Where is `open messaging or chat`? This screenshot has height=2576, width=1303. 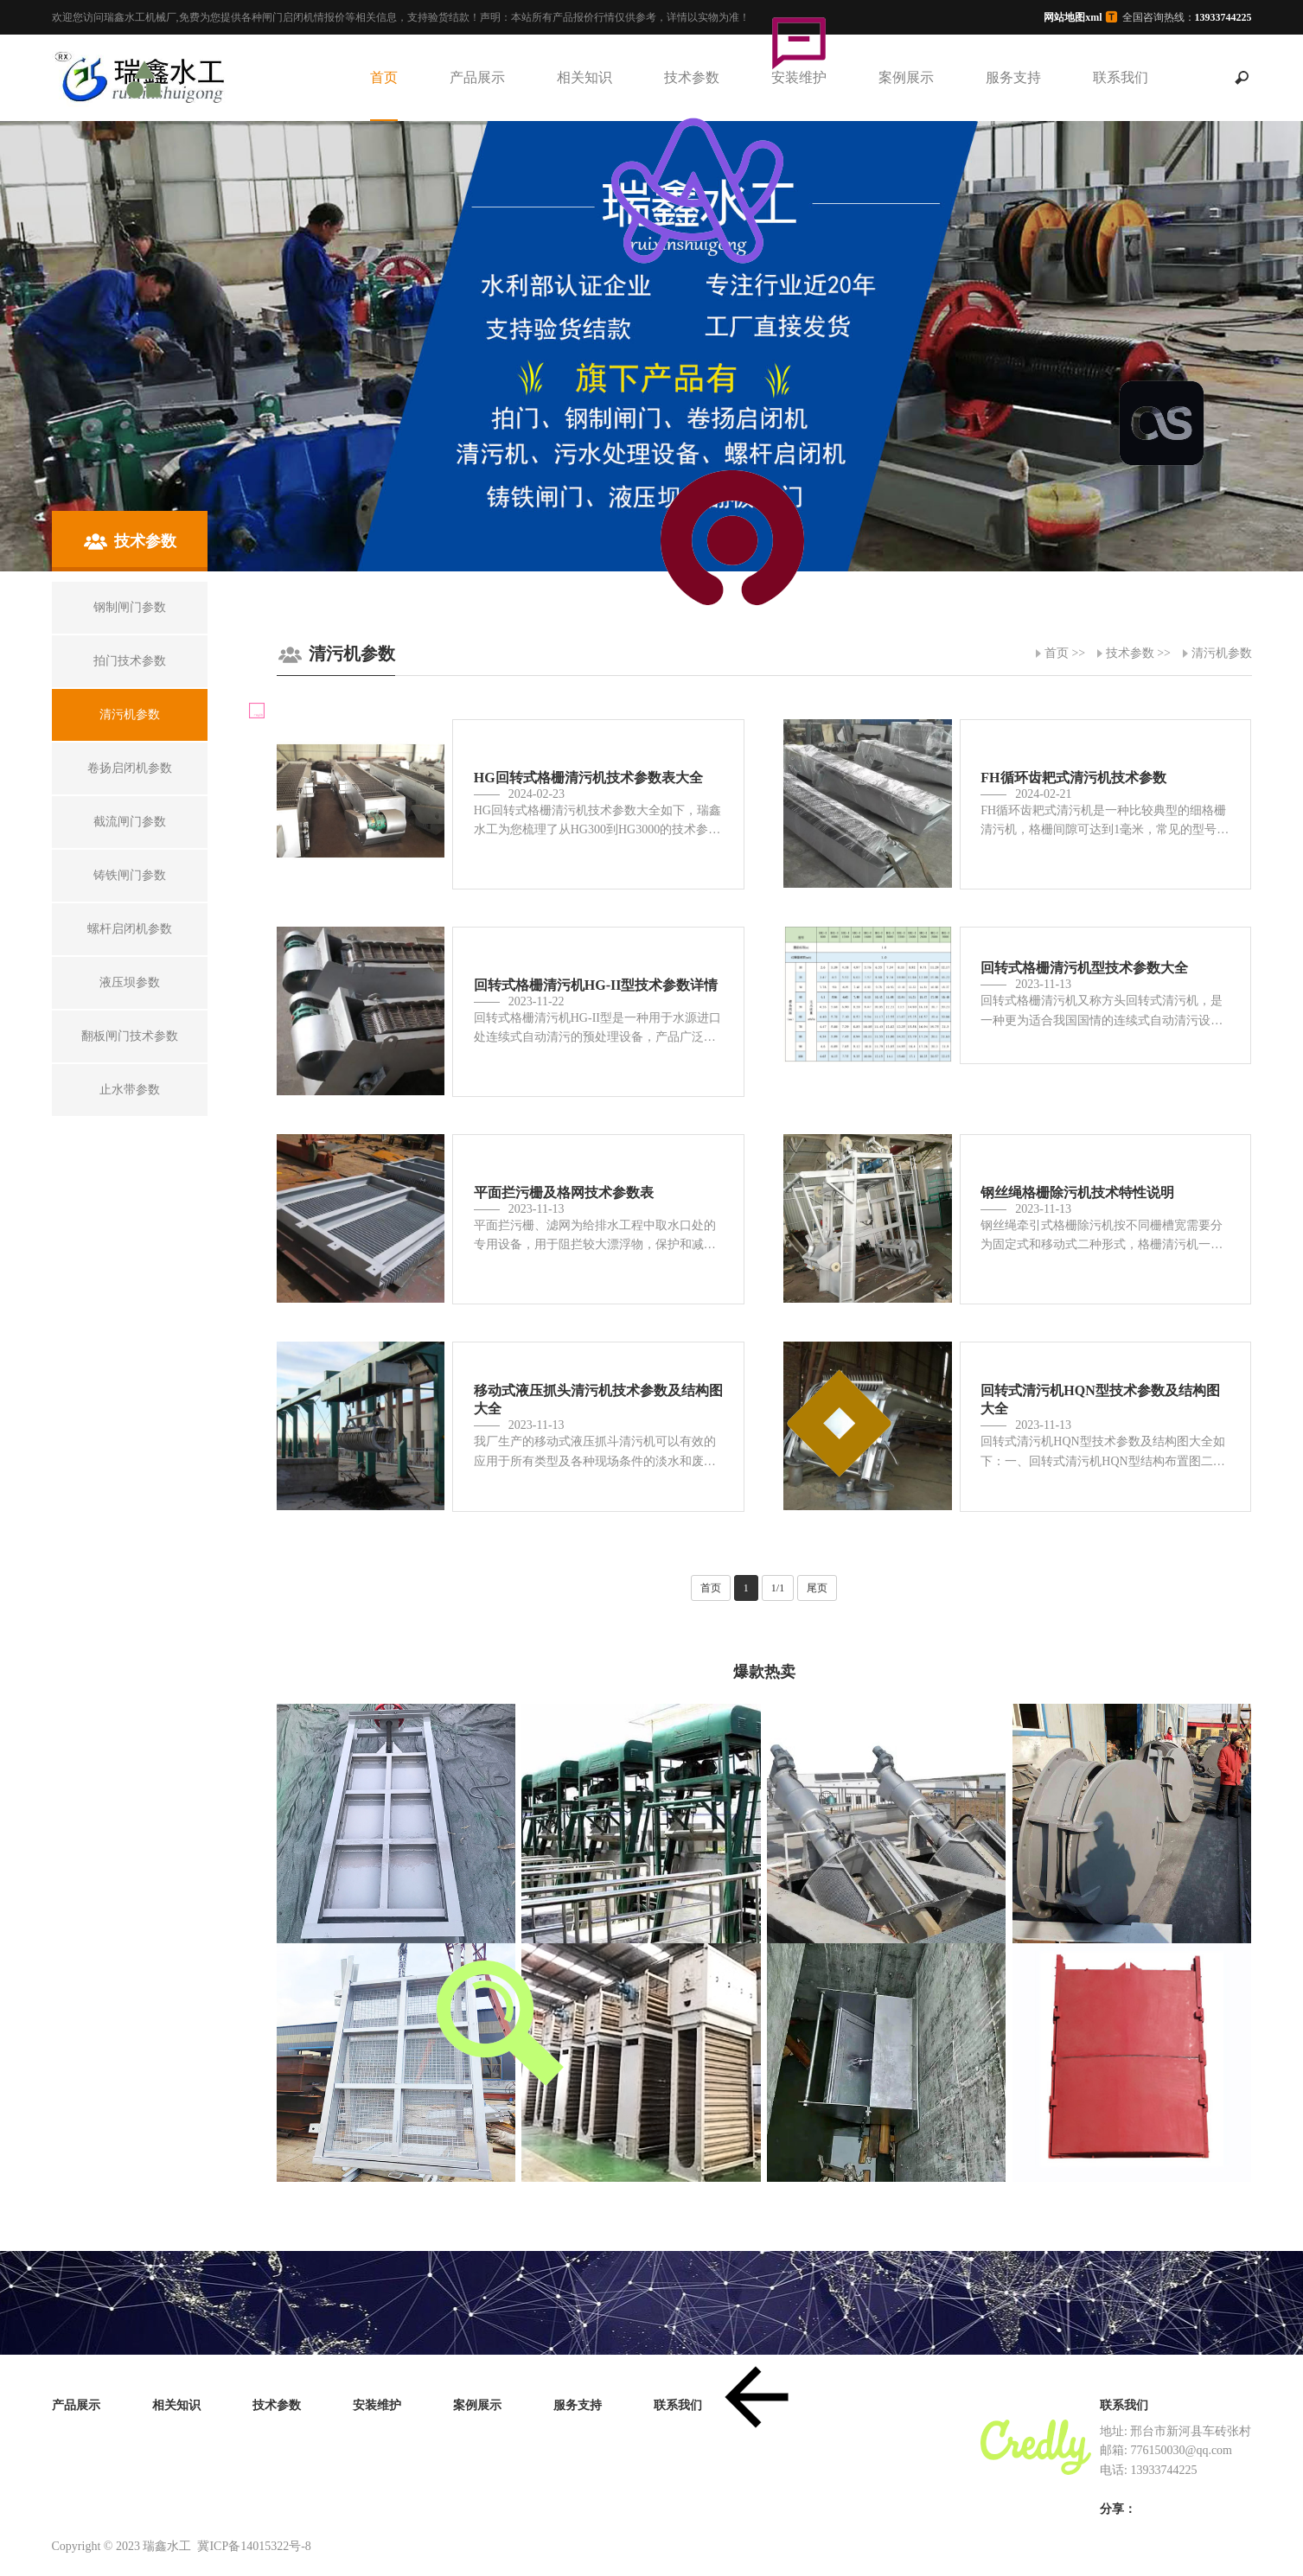
open messaging or chat is located at coordinates (799, 41).